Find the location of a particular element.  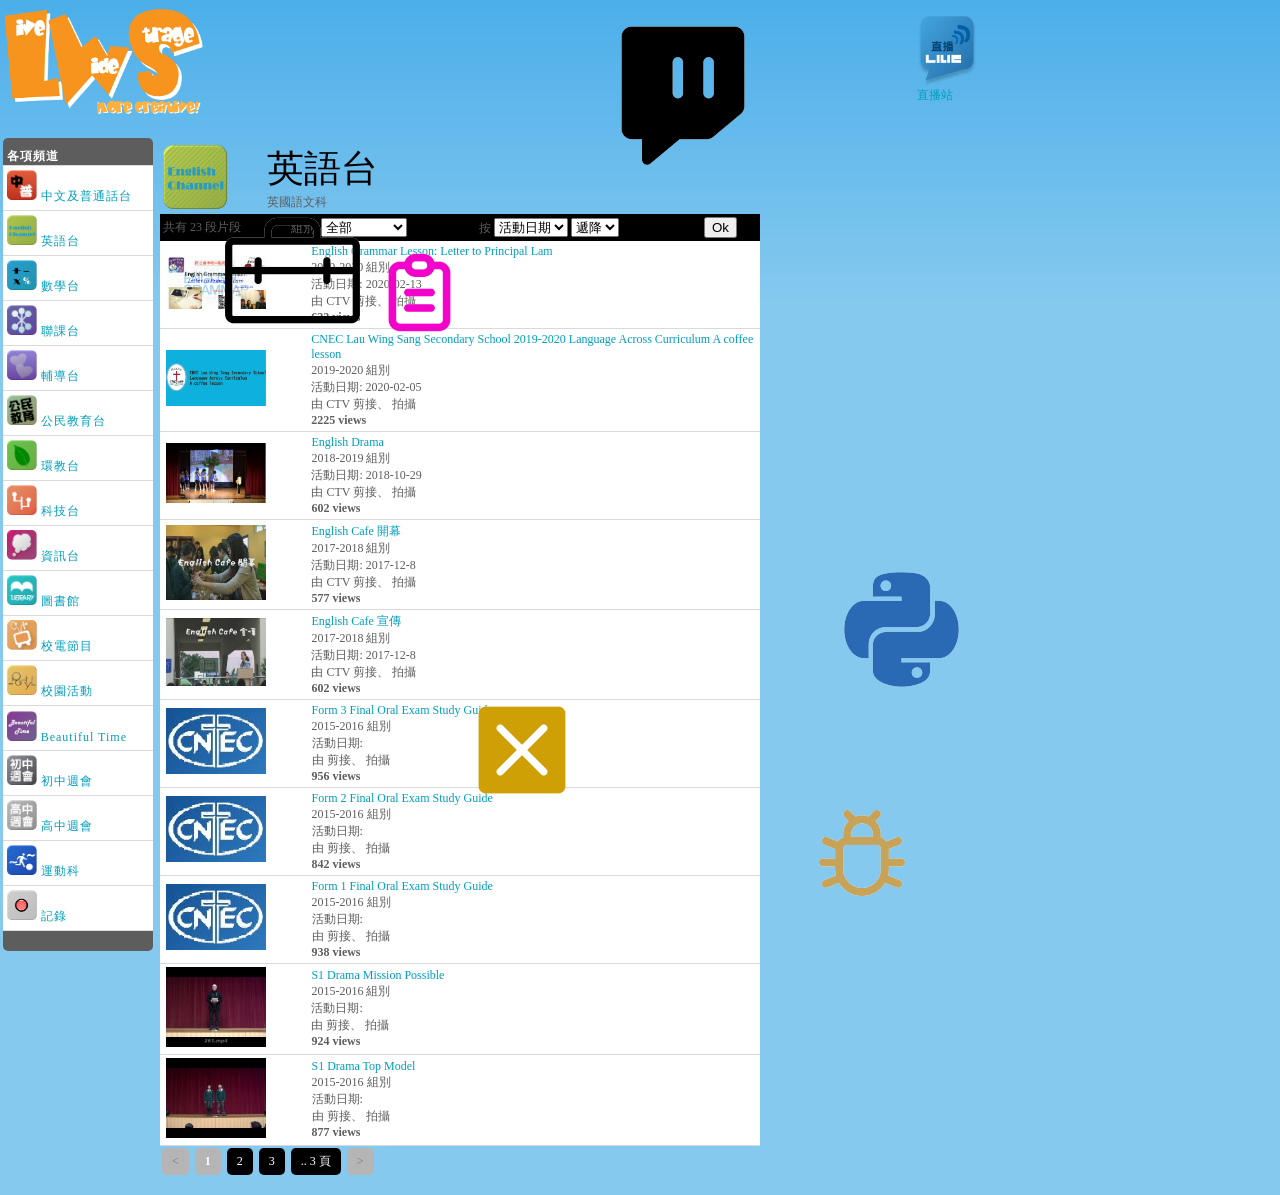

indicates python programming language support is located at coordinates (901, 629).